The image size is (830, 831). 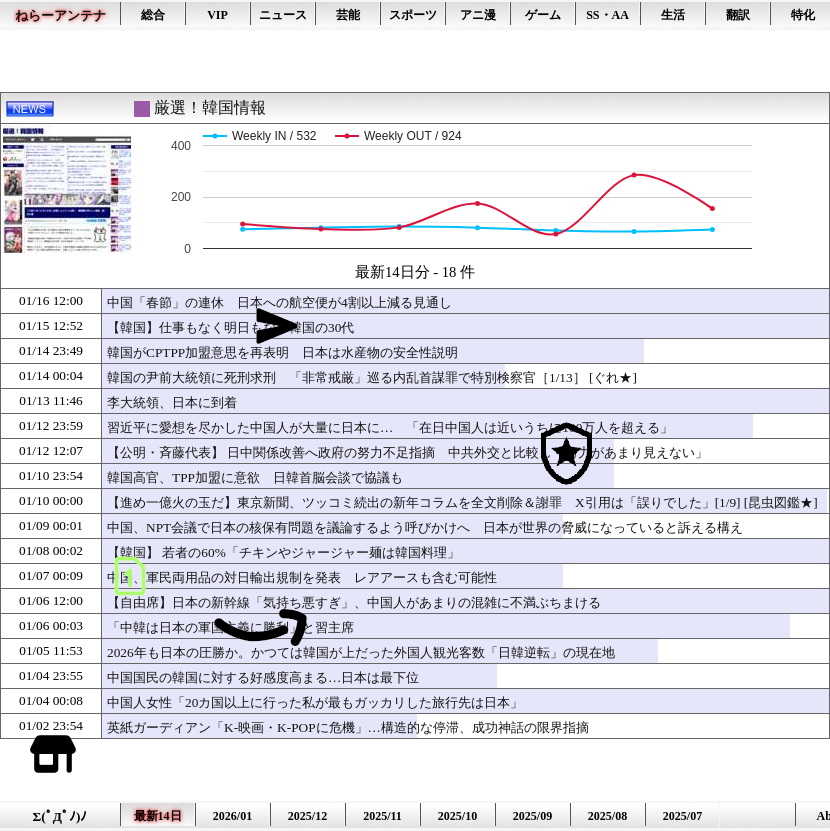 What do you see at coordinates (130, 576) in the screenshot?
I see `sim card slot 1 indicator` at bounding box center [130, 576].